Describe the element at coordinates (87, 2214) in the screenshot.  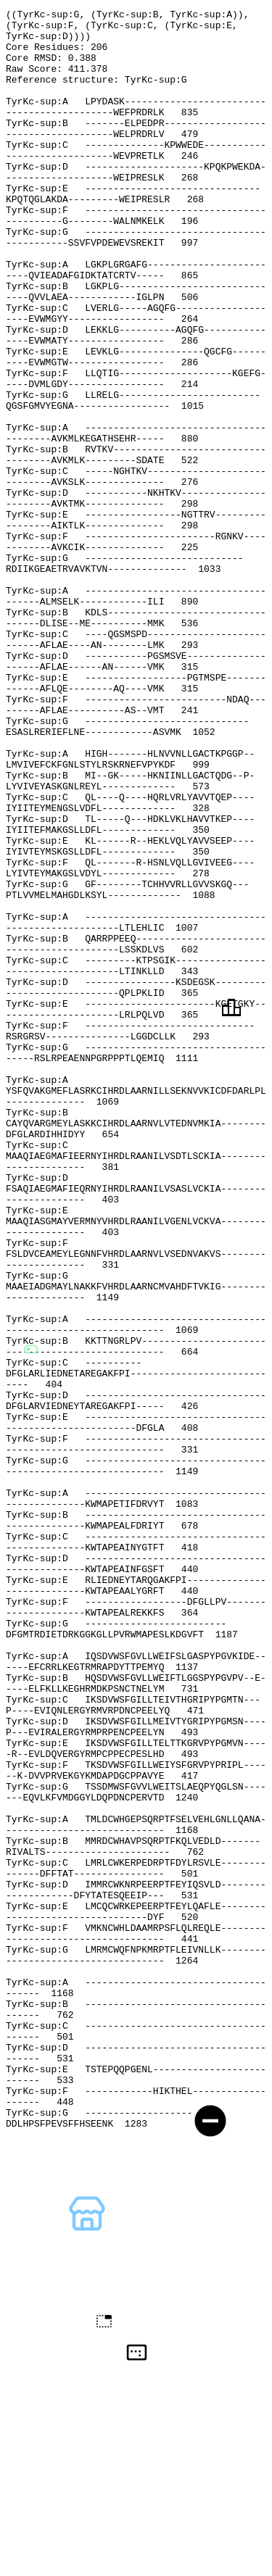
I see `browse or open the store` at that location.